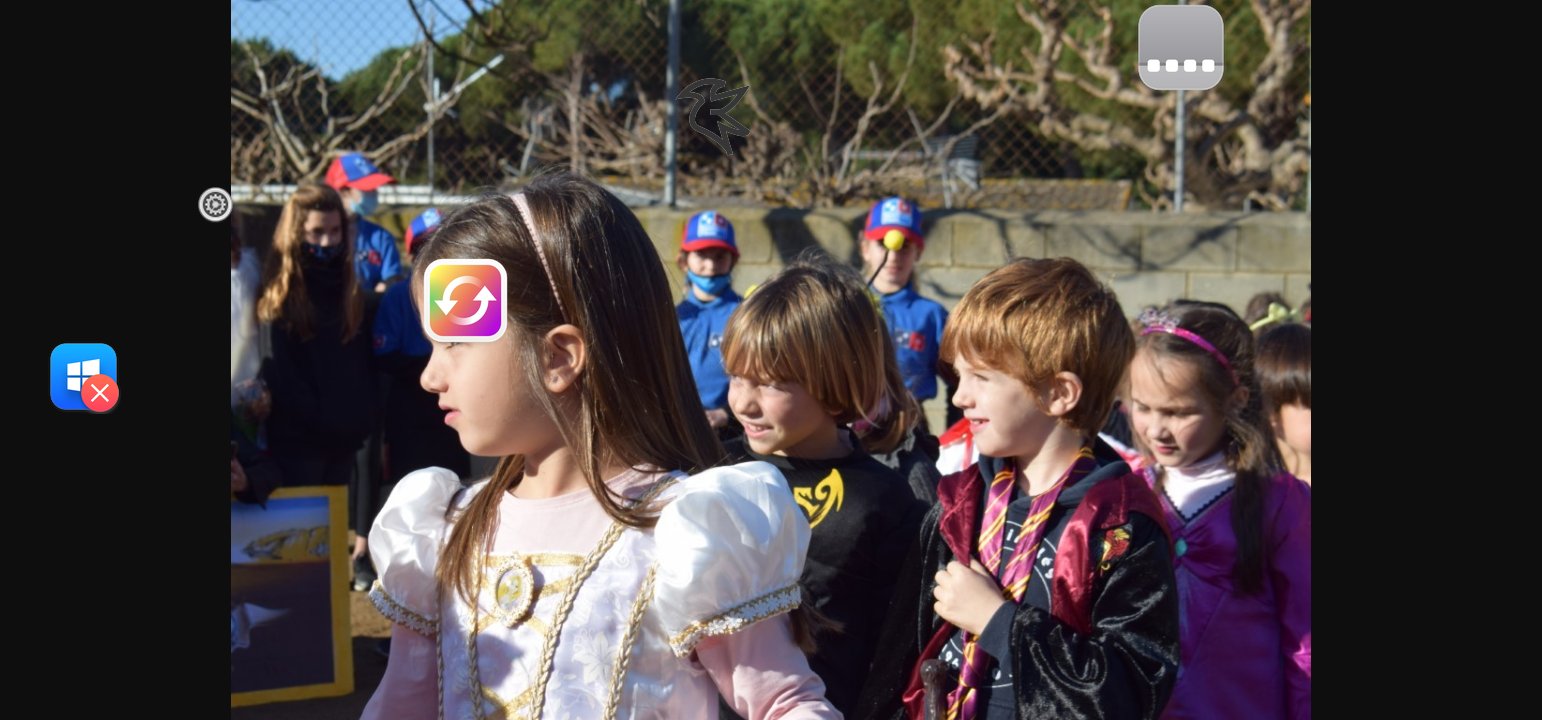 The width and height of the screenshot is (1542, 720). I want to click on open kate text editor, so click(716, 115).